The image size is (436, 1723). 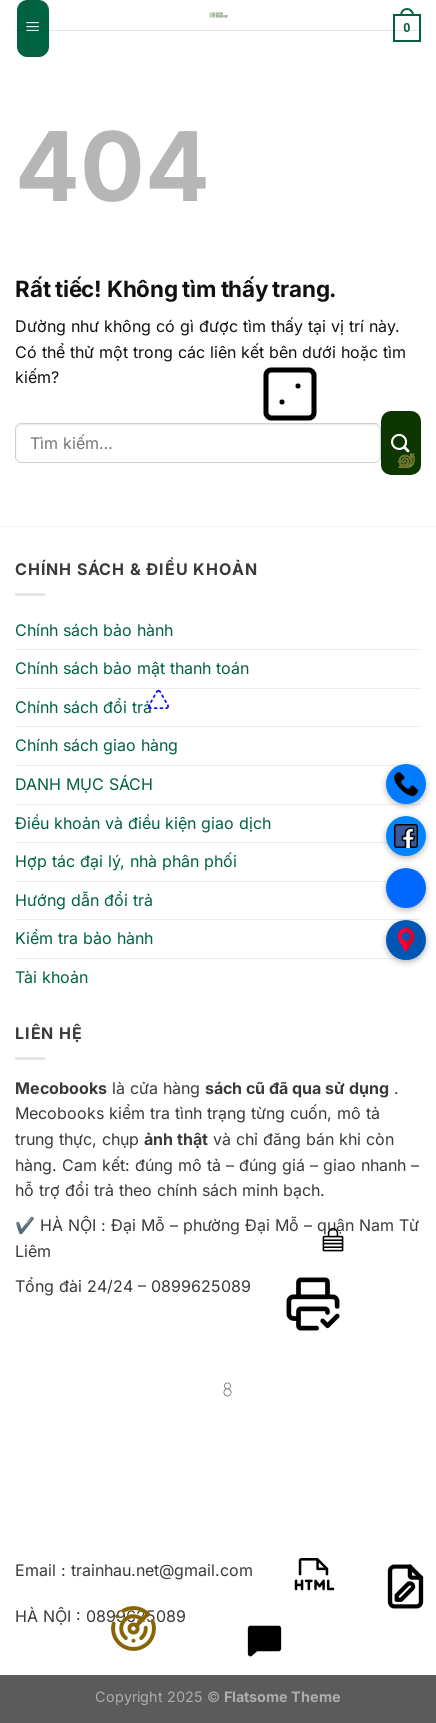 I want to click on open chat or messaging, so click(x=264, y=1638).